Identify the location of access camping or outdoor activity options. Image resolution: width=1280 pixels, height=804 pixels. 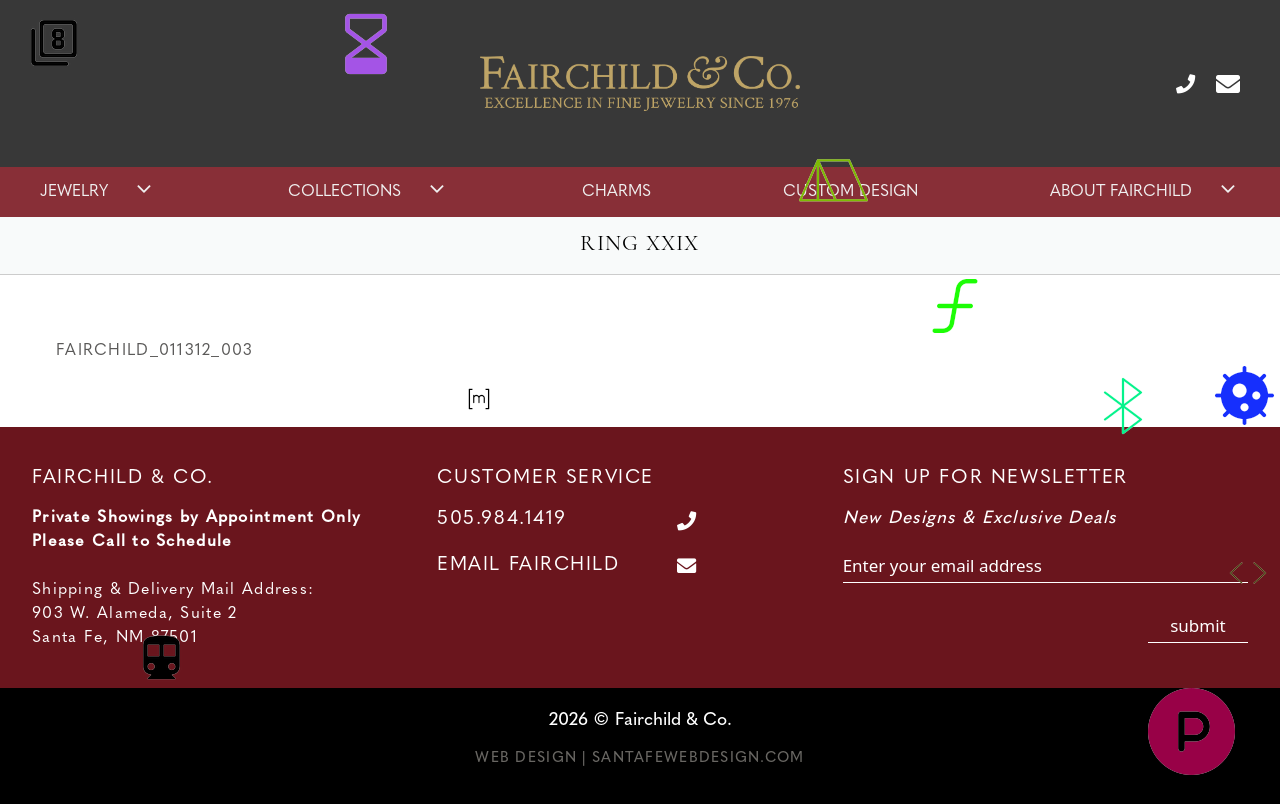
(833, 182).